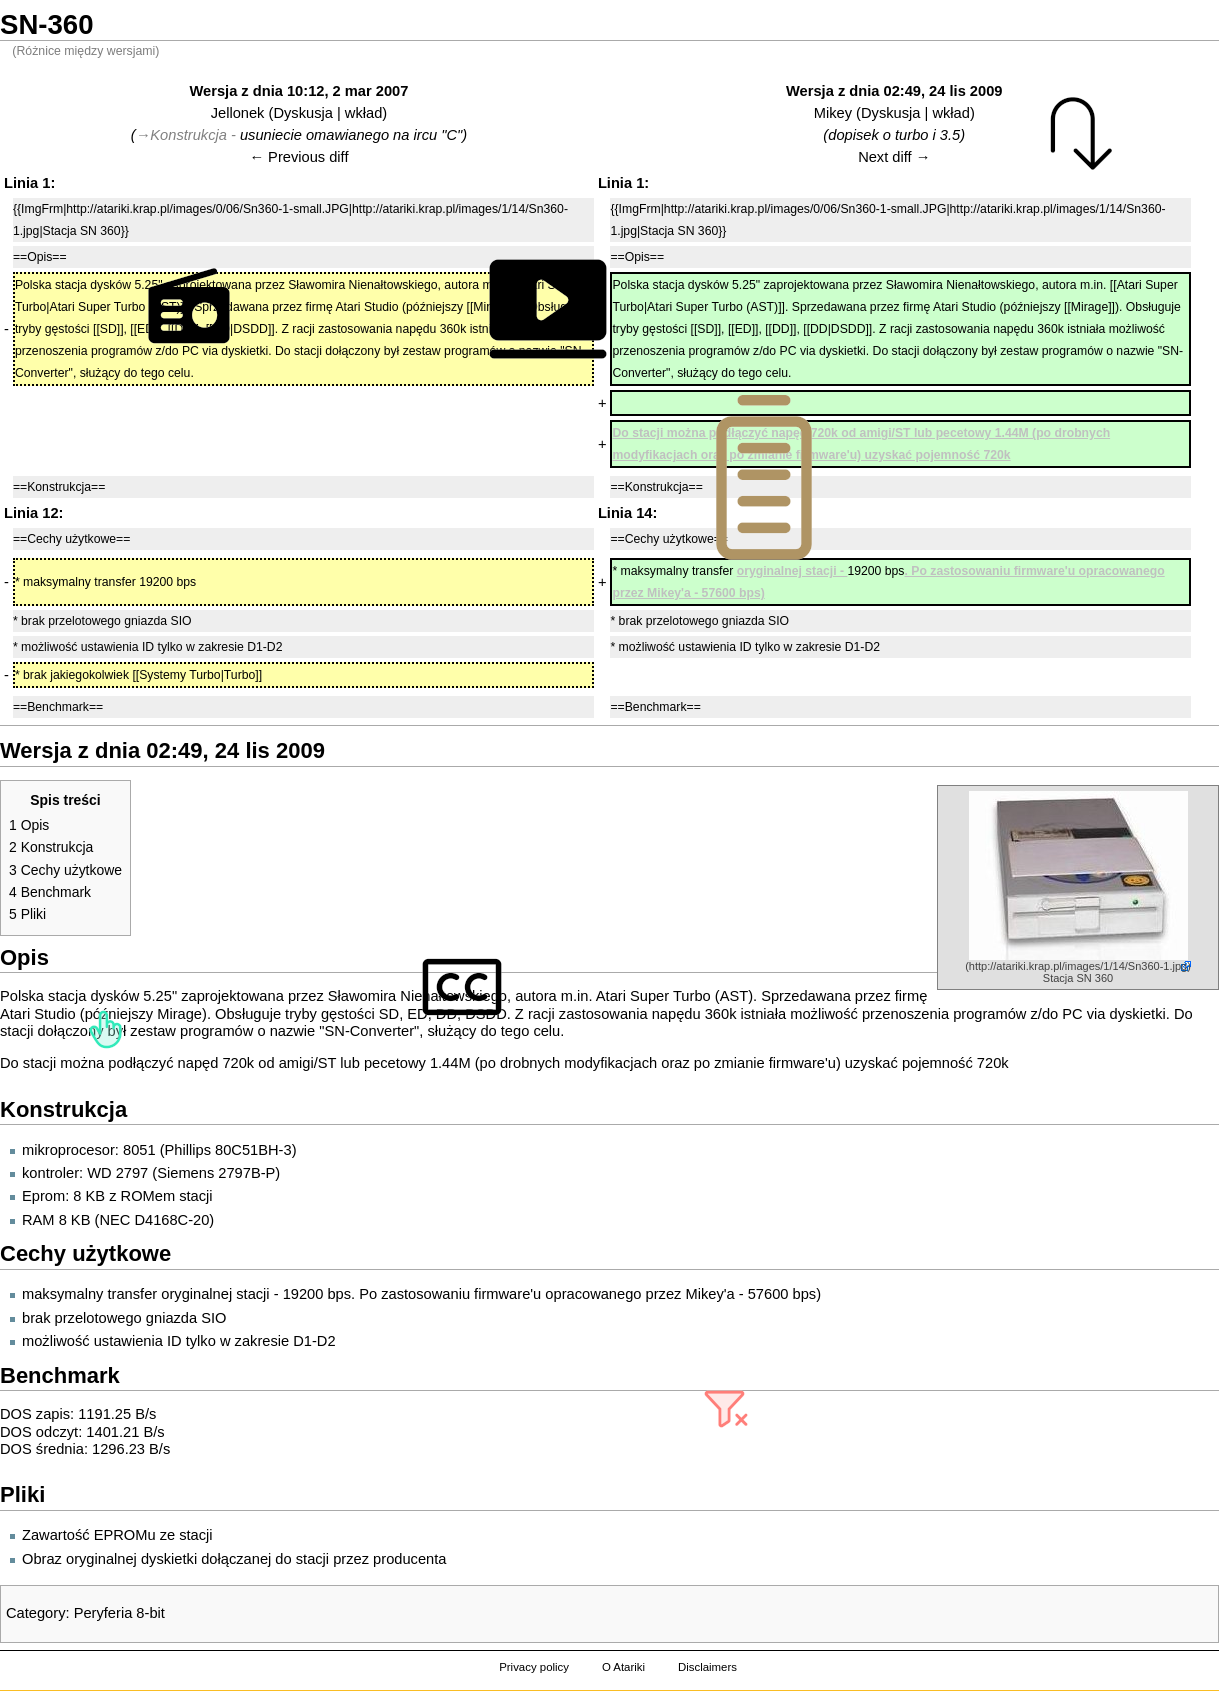  I want to click on battery fully charged, so click(764, 480).